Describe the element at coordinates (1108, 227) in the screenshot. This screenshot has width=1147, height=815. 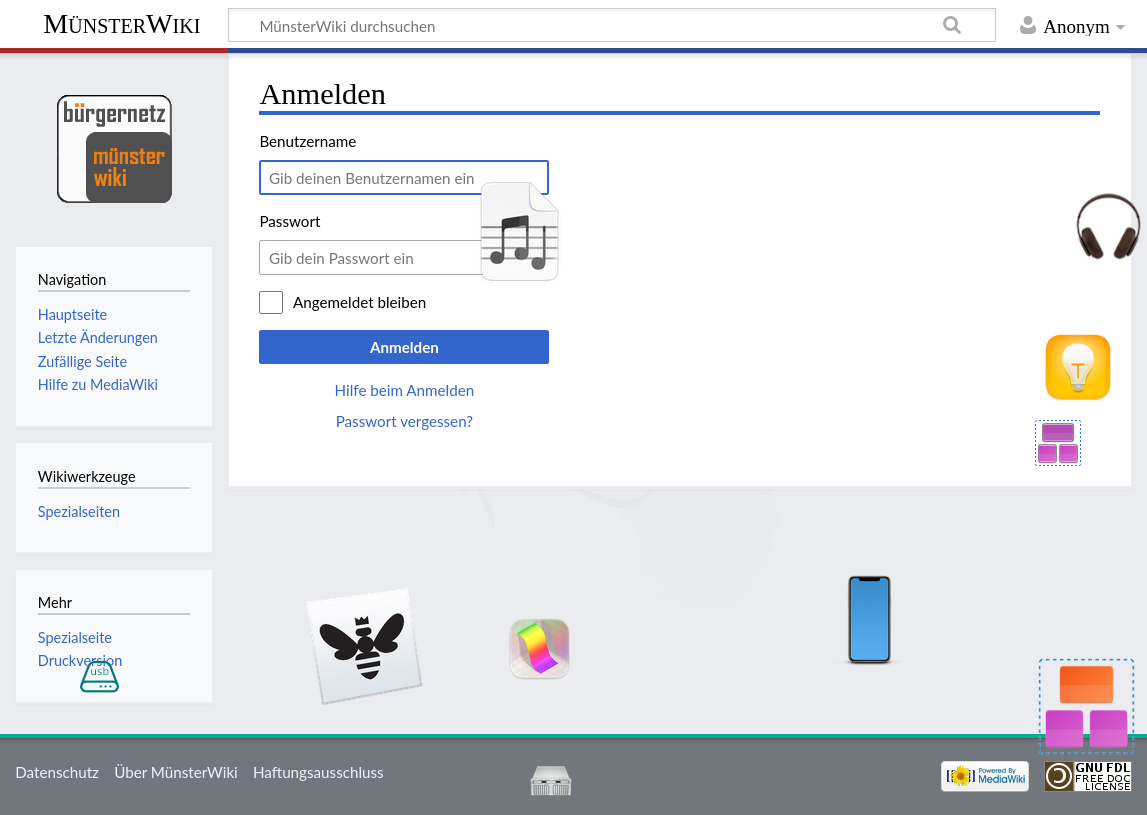
I see `connect bluetooth headphones` at that location.